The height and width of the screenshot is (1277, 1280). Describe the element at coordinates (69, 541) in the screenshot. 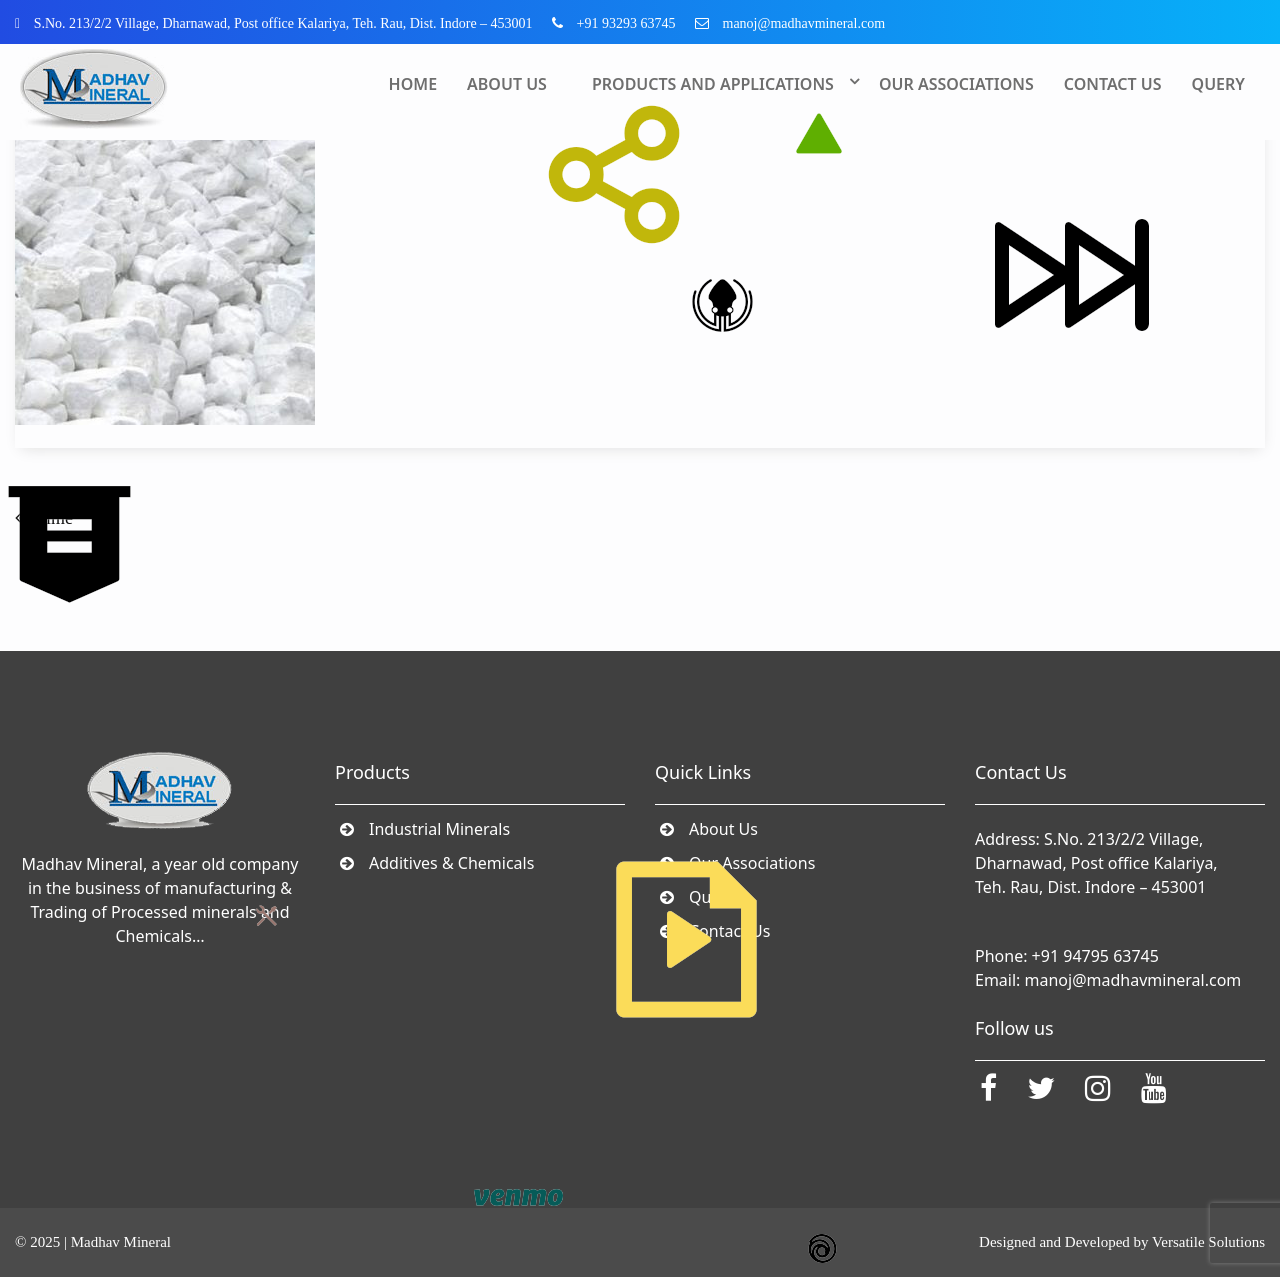

I see `honor badge or achievement indicator` at that location.